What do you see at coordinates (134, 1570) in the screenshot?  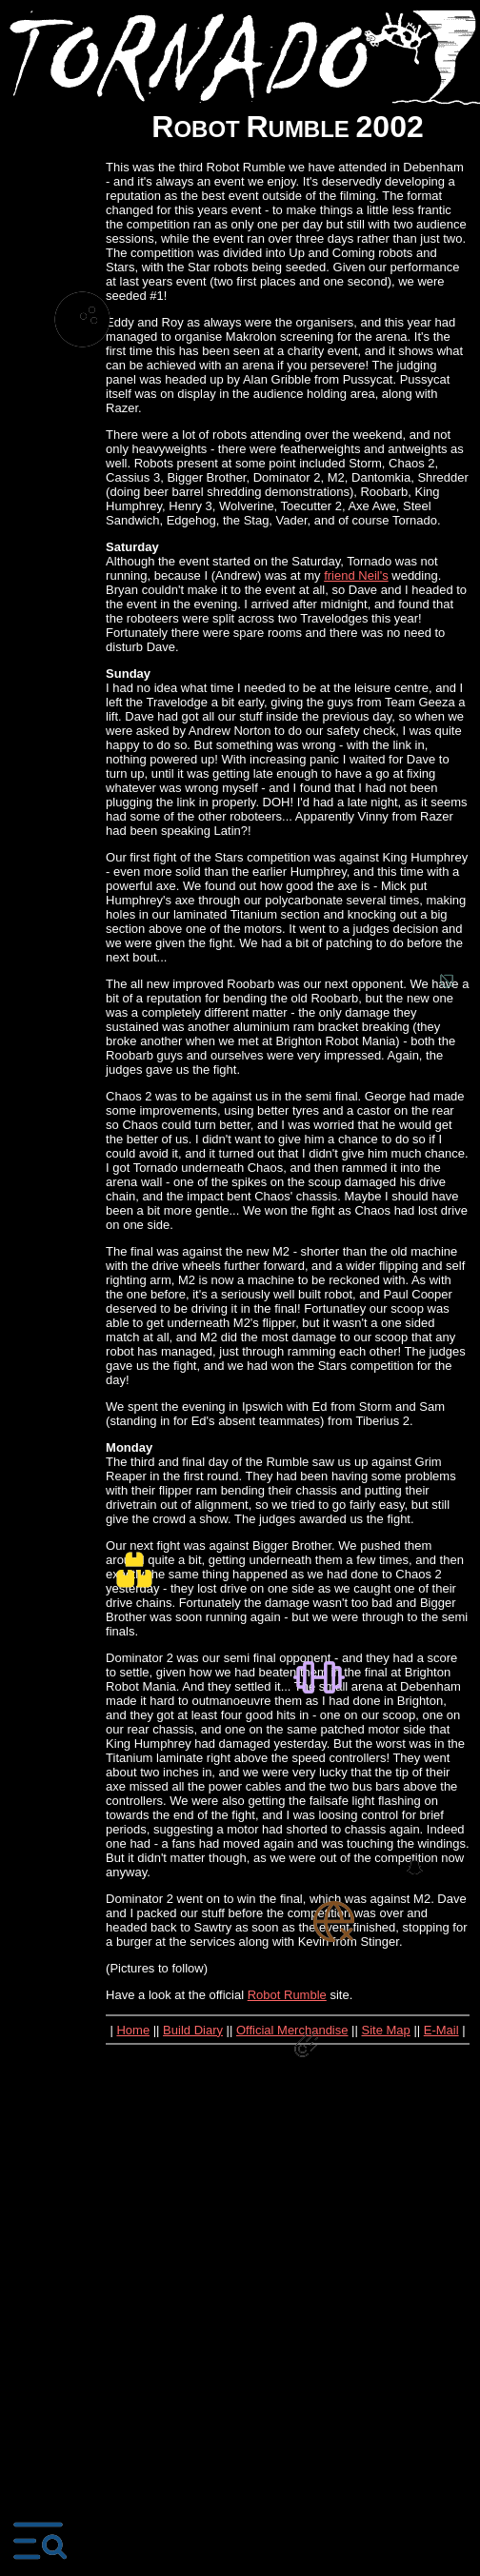 I see `view inventory or packages` at bounding box center [134, 1570].